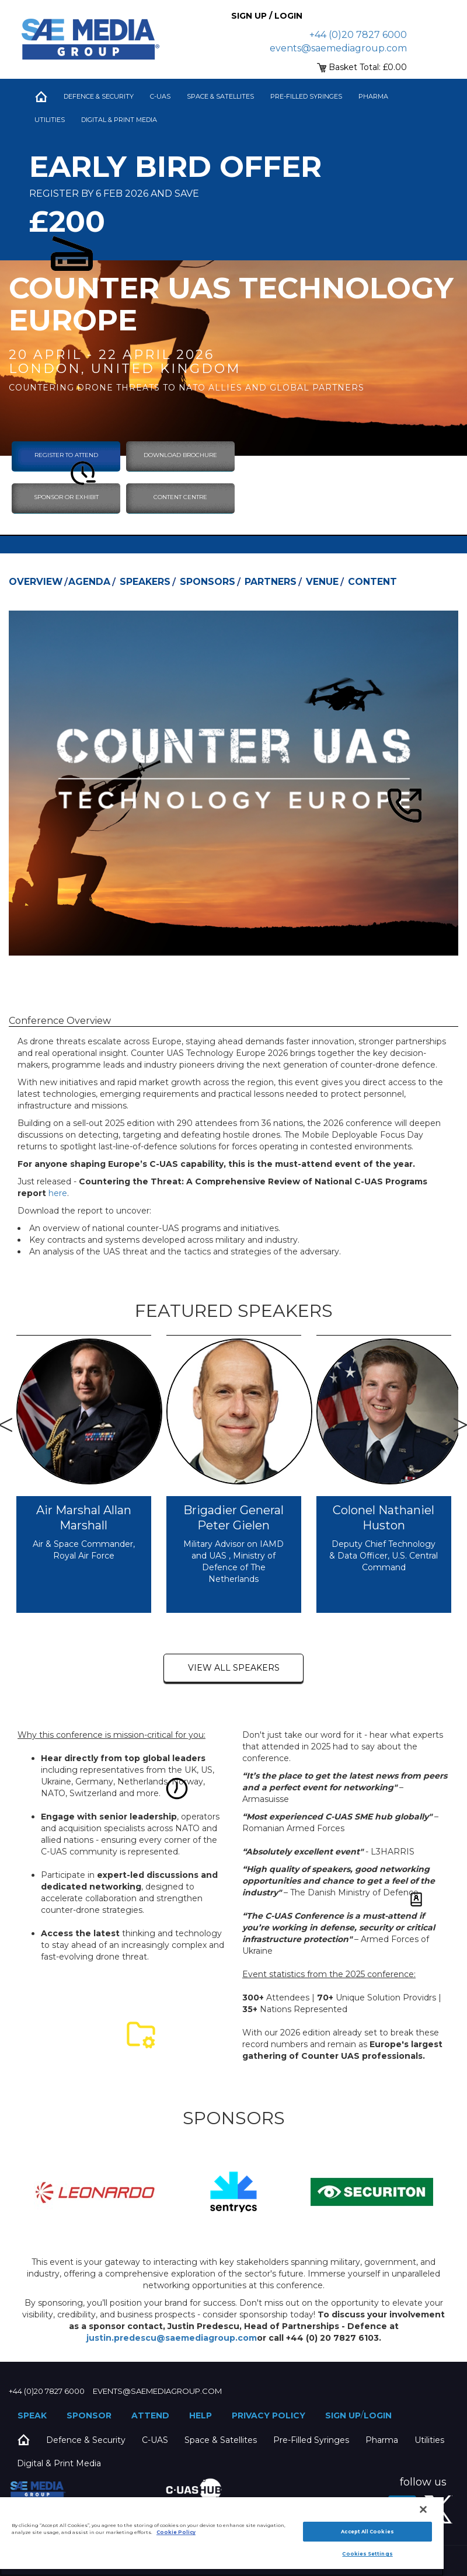 This screenshot has height=2576, width=467. I want to click on make an outgoing call, so click(405, 806).